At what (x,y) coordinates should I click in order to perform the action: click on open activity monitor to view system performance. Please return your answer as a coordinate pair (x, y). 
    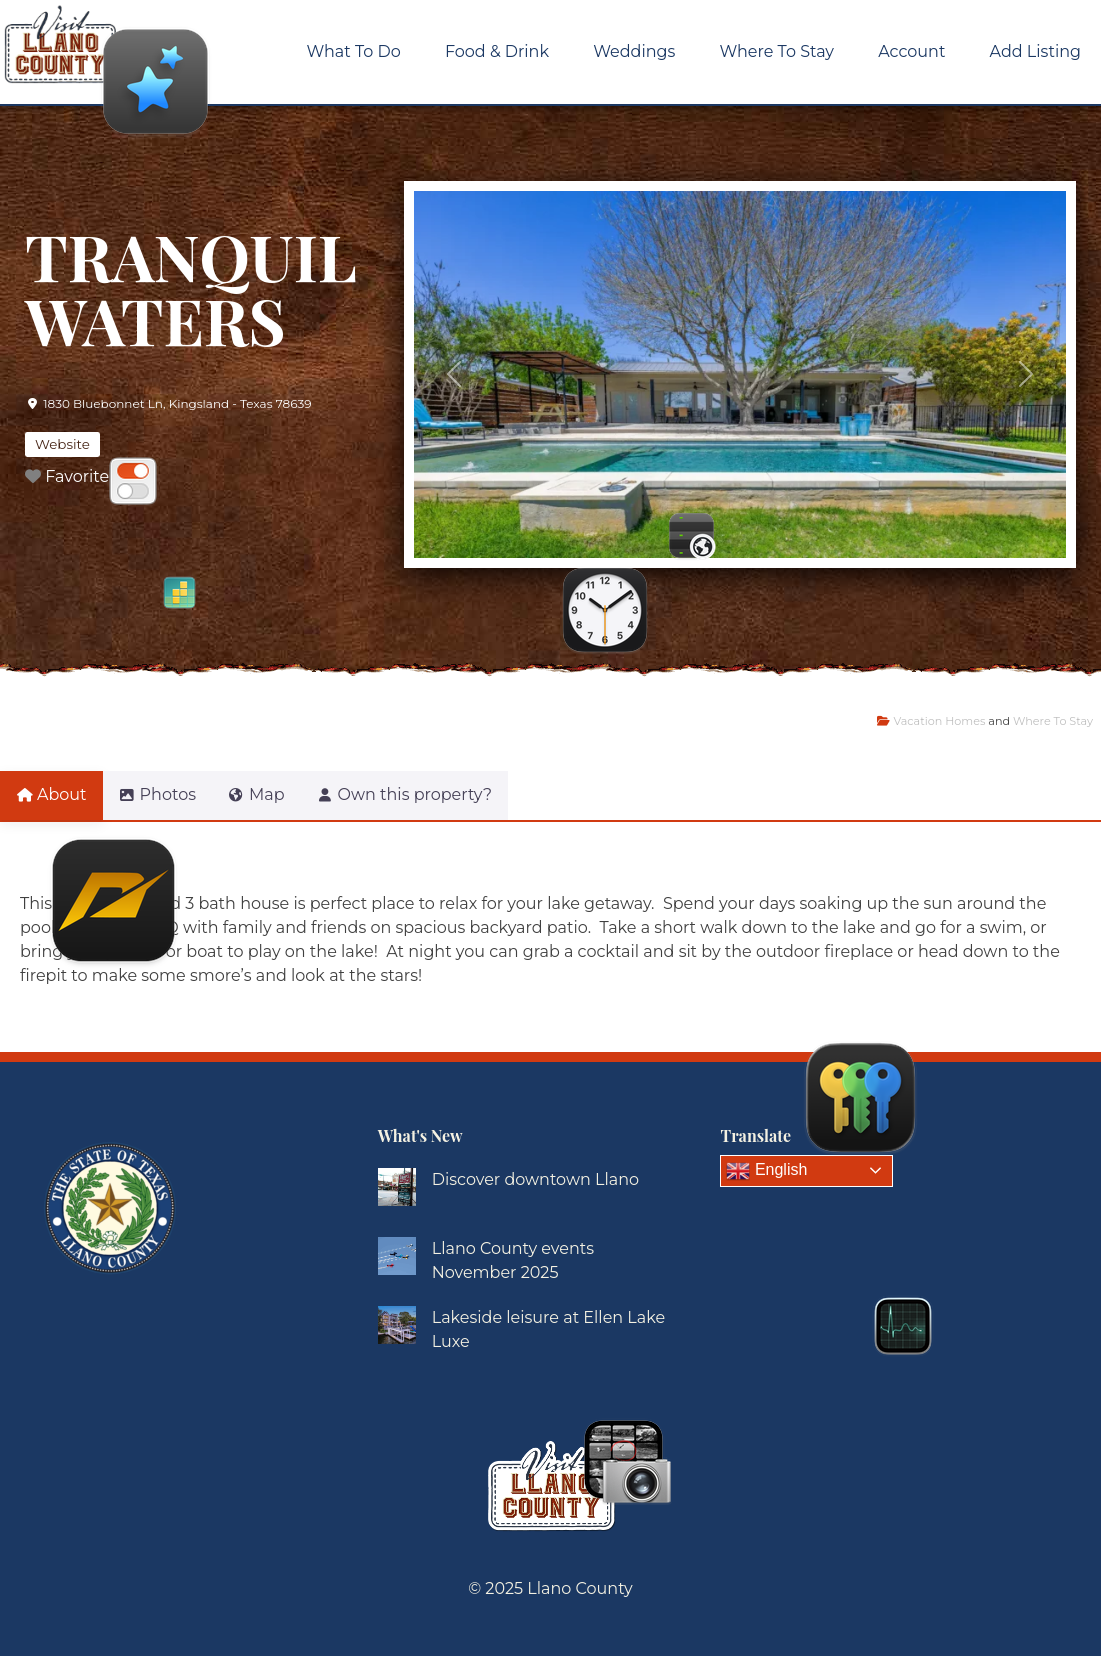
    Looking at the image, I should click on (903, 1326).